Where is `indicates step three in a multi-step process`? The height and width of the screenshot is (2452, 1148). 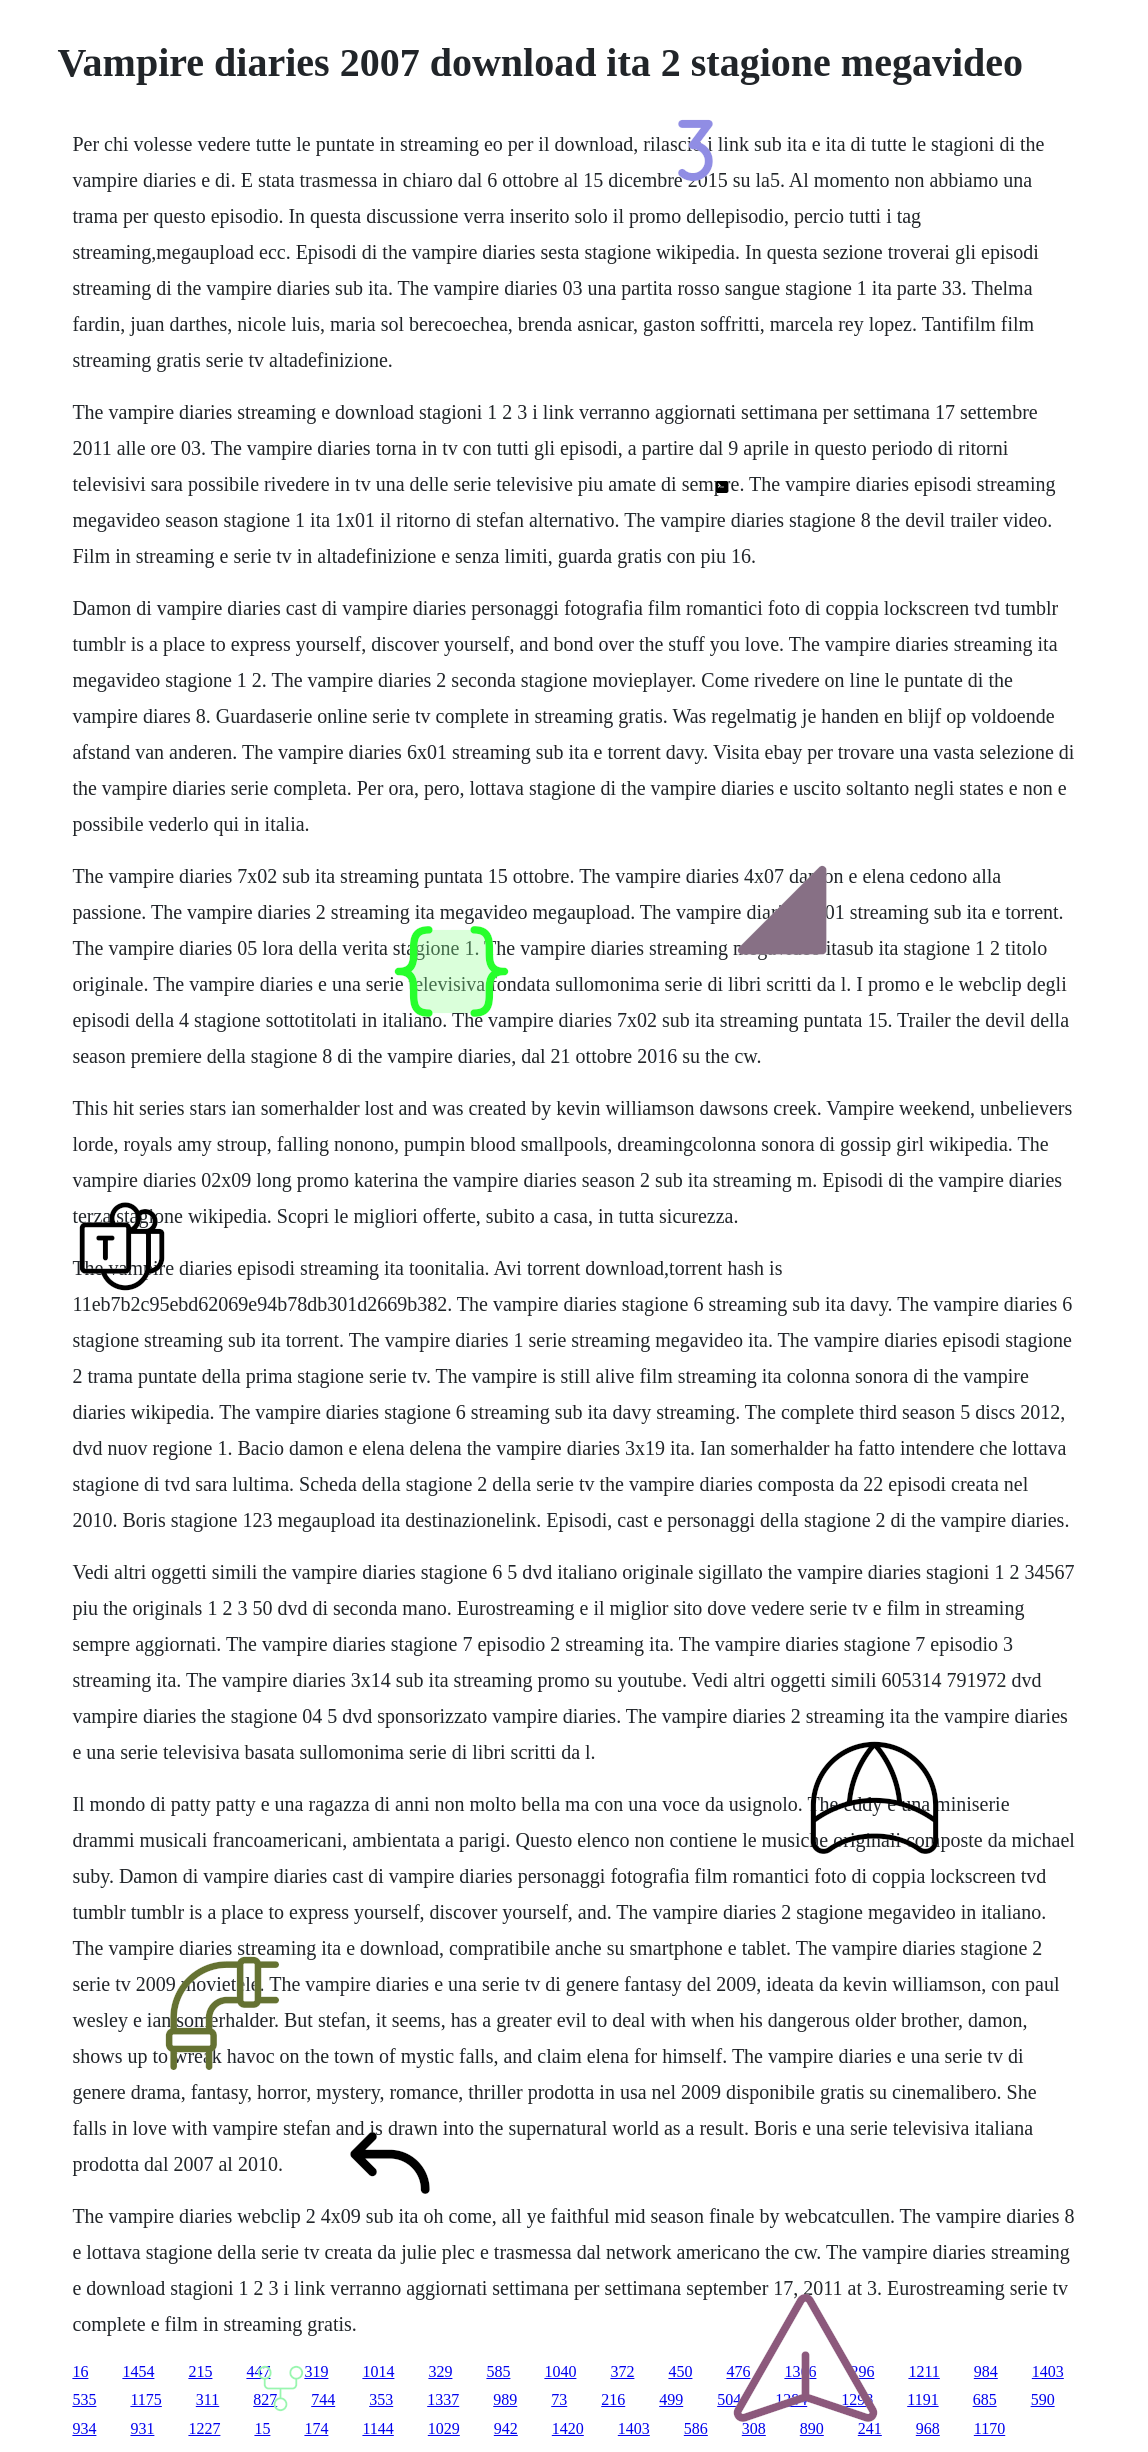
indicates step three in a multi-step process is located at coordinates (695, 150).